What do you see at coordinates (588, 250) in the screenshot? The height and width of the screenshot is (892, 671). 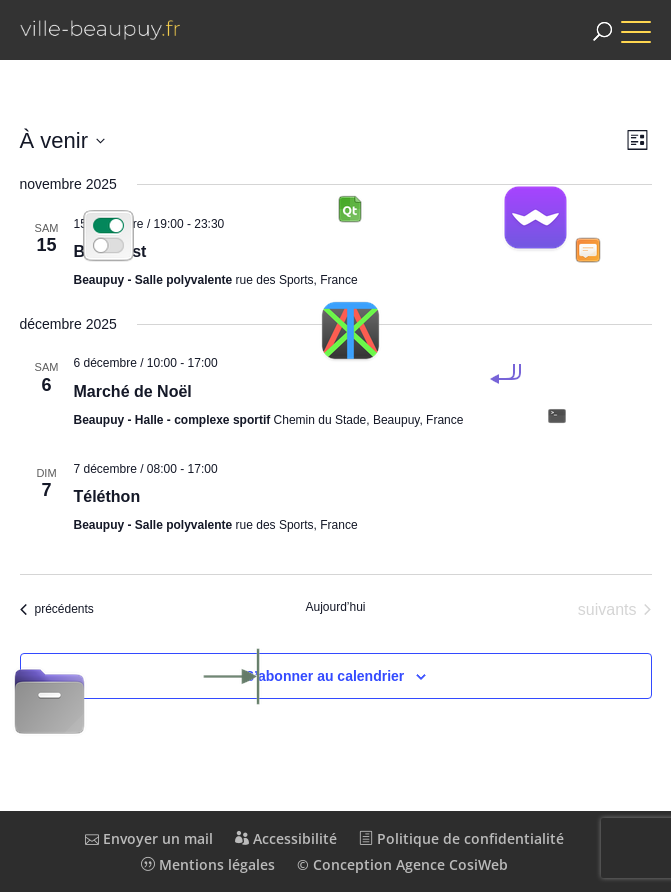 I see `open chatty messaging app` at bounding box center [588, 250].